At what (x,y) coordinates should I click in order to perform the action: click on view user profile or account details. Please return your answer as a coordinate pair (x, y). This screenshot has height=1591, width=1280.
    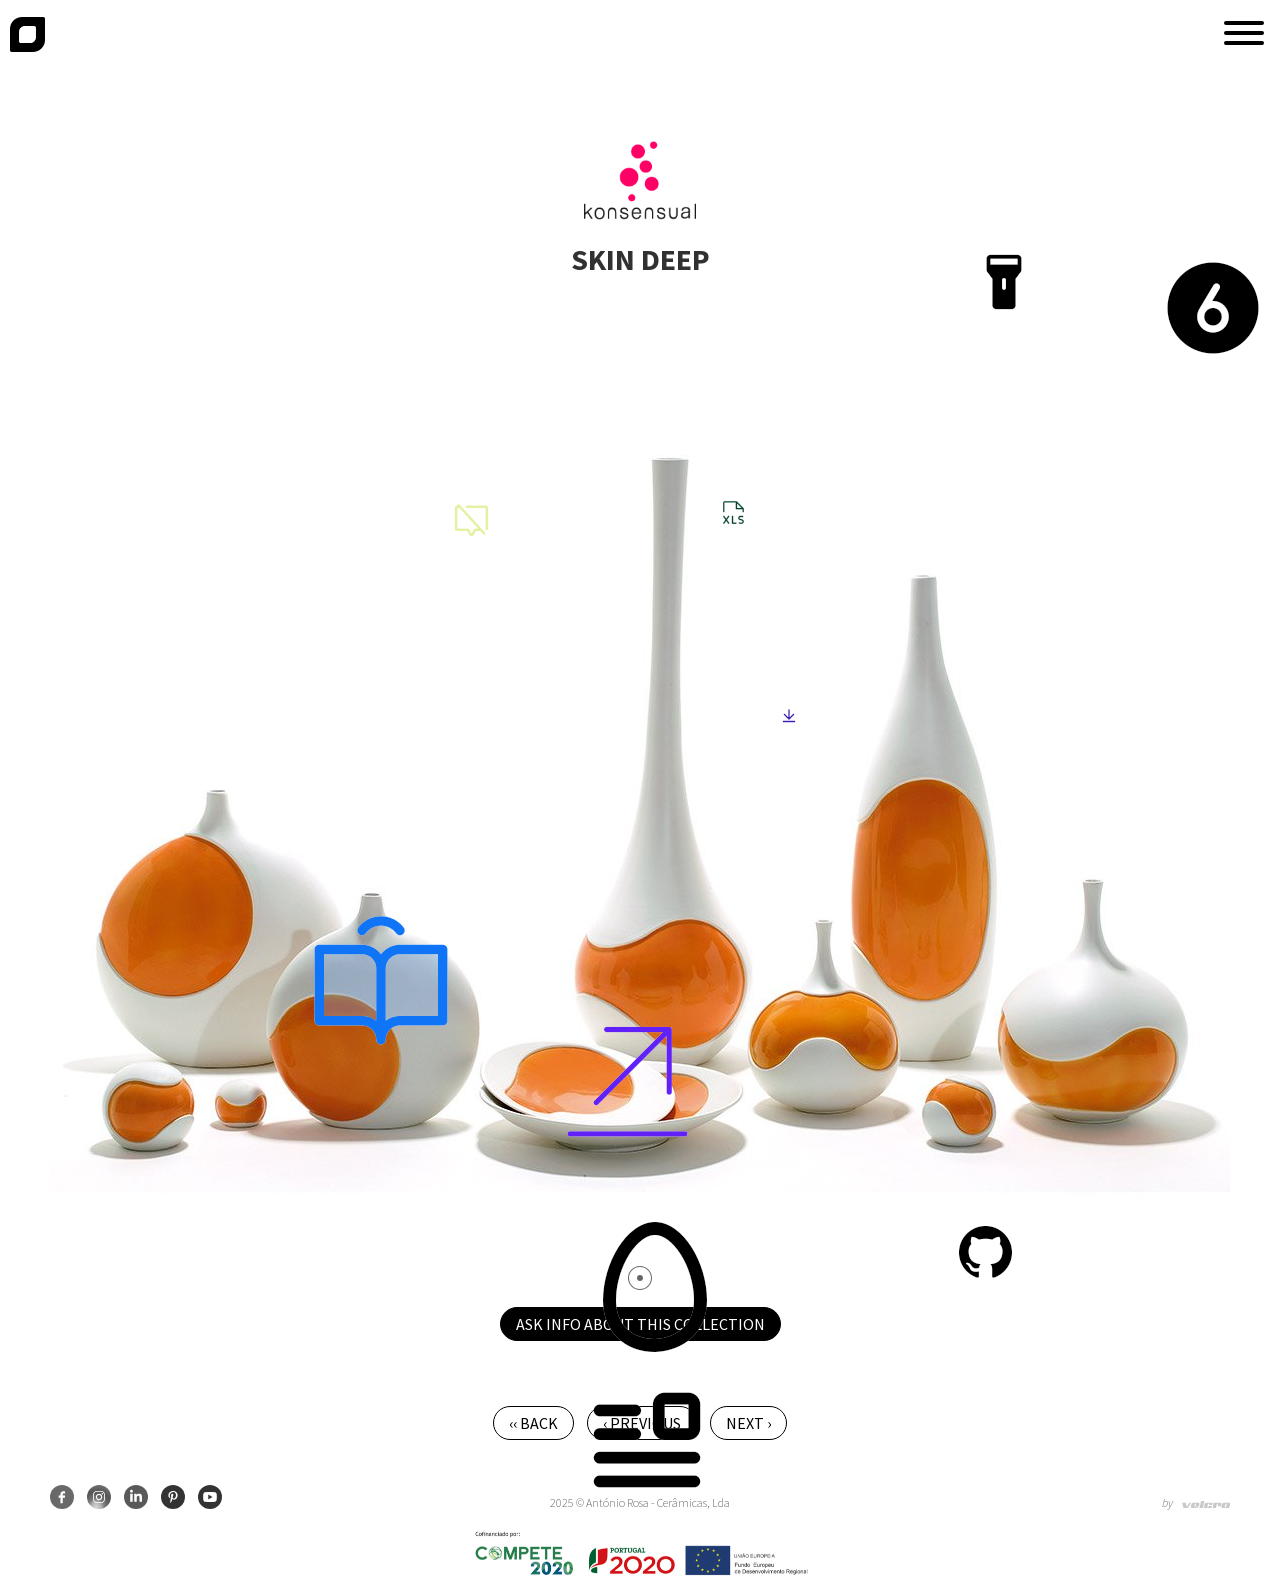
    Looking at the image, I should click on (381, 978).